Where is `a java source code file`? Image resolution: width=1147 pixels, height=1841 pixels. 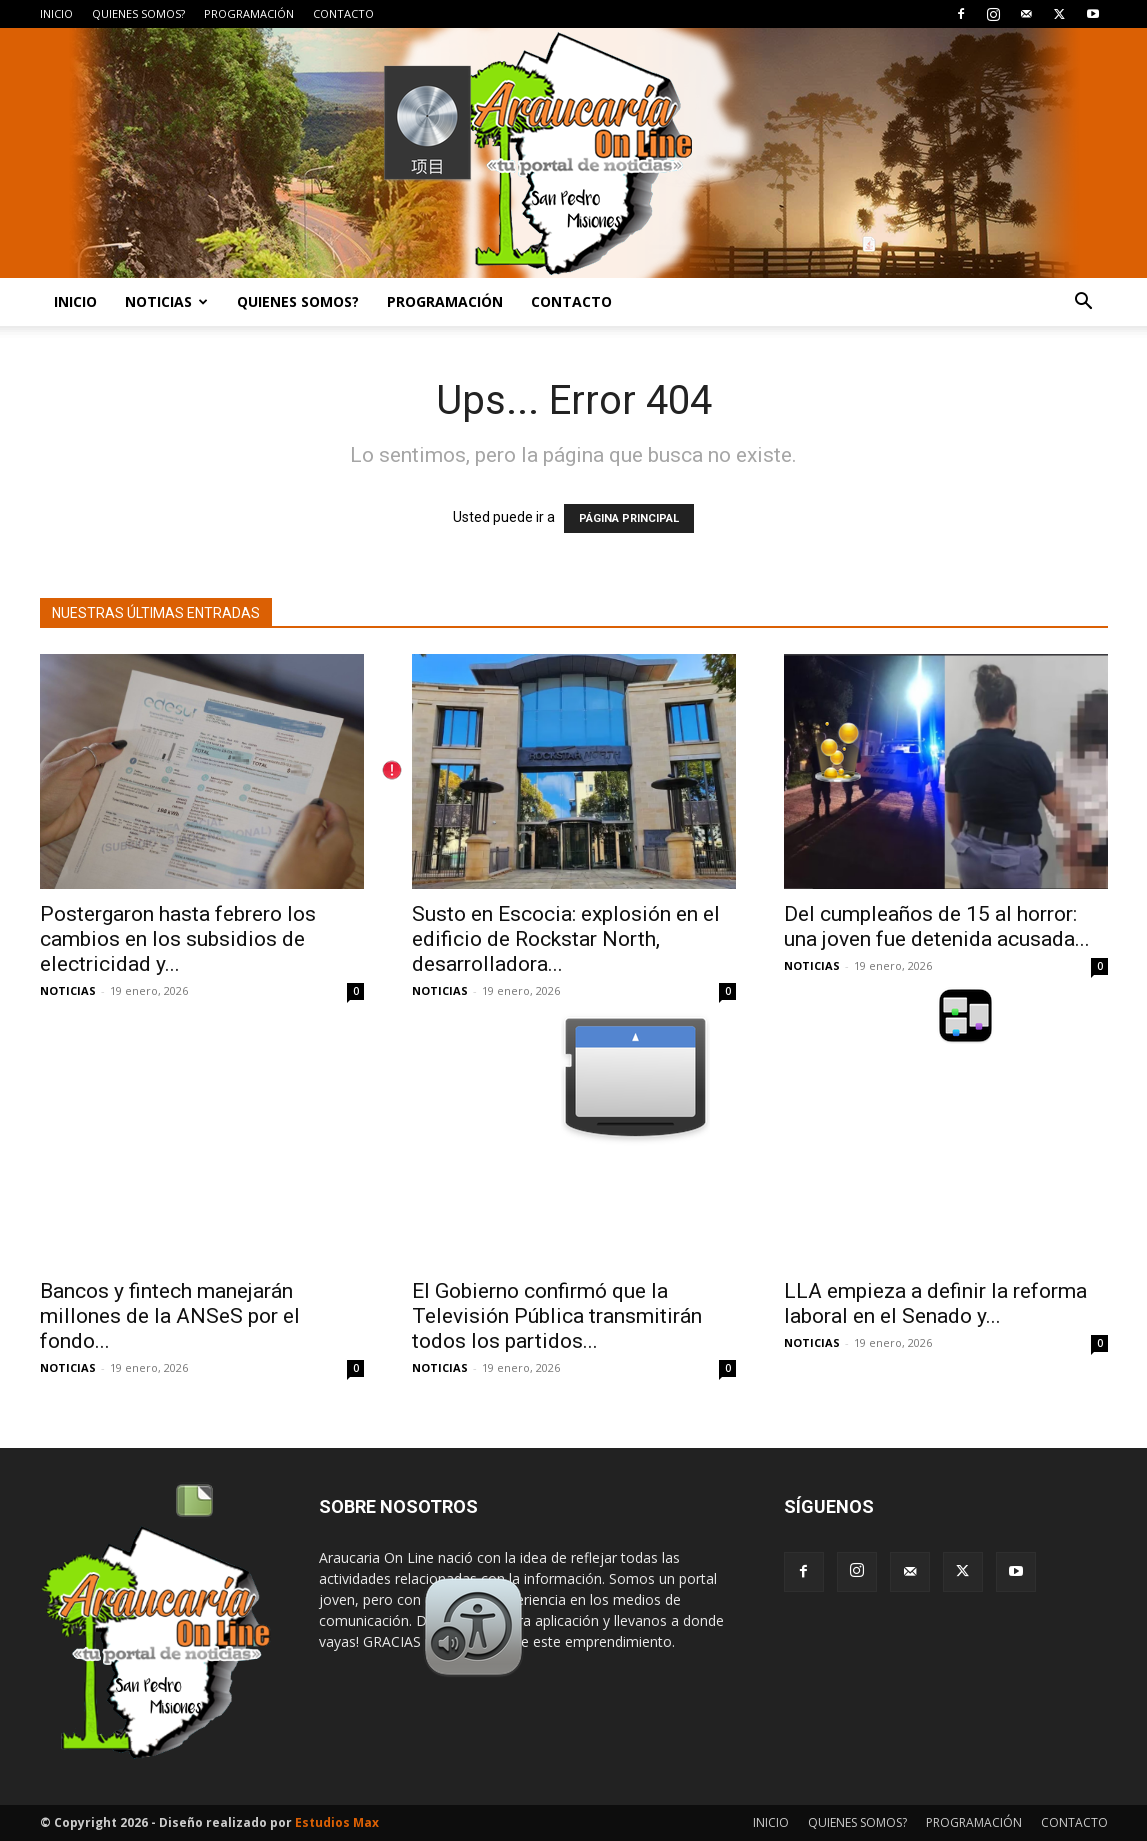 a java source code file is located at coordinates (869, 244).